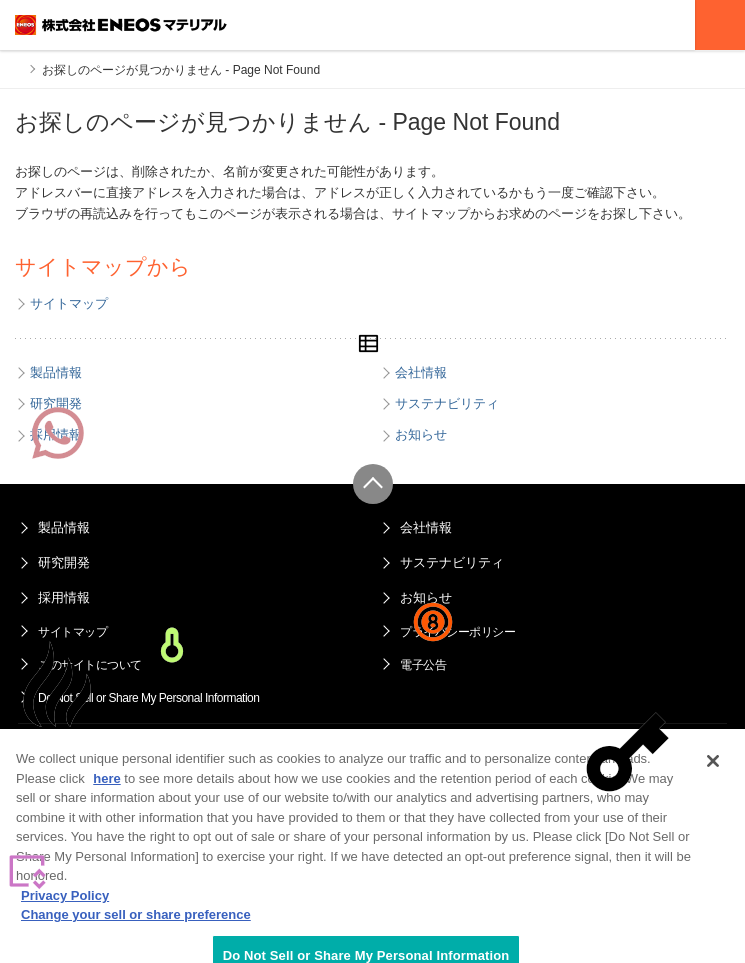 The width and height of the screenshot is (745, 963). I want to click on indicates hot or trending content, so click(58, 686).